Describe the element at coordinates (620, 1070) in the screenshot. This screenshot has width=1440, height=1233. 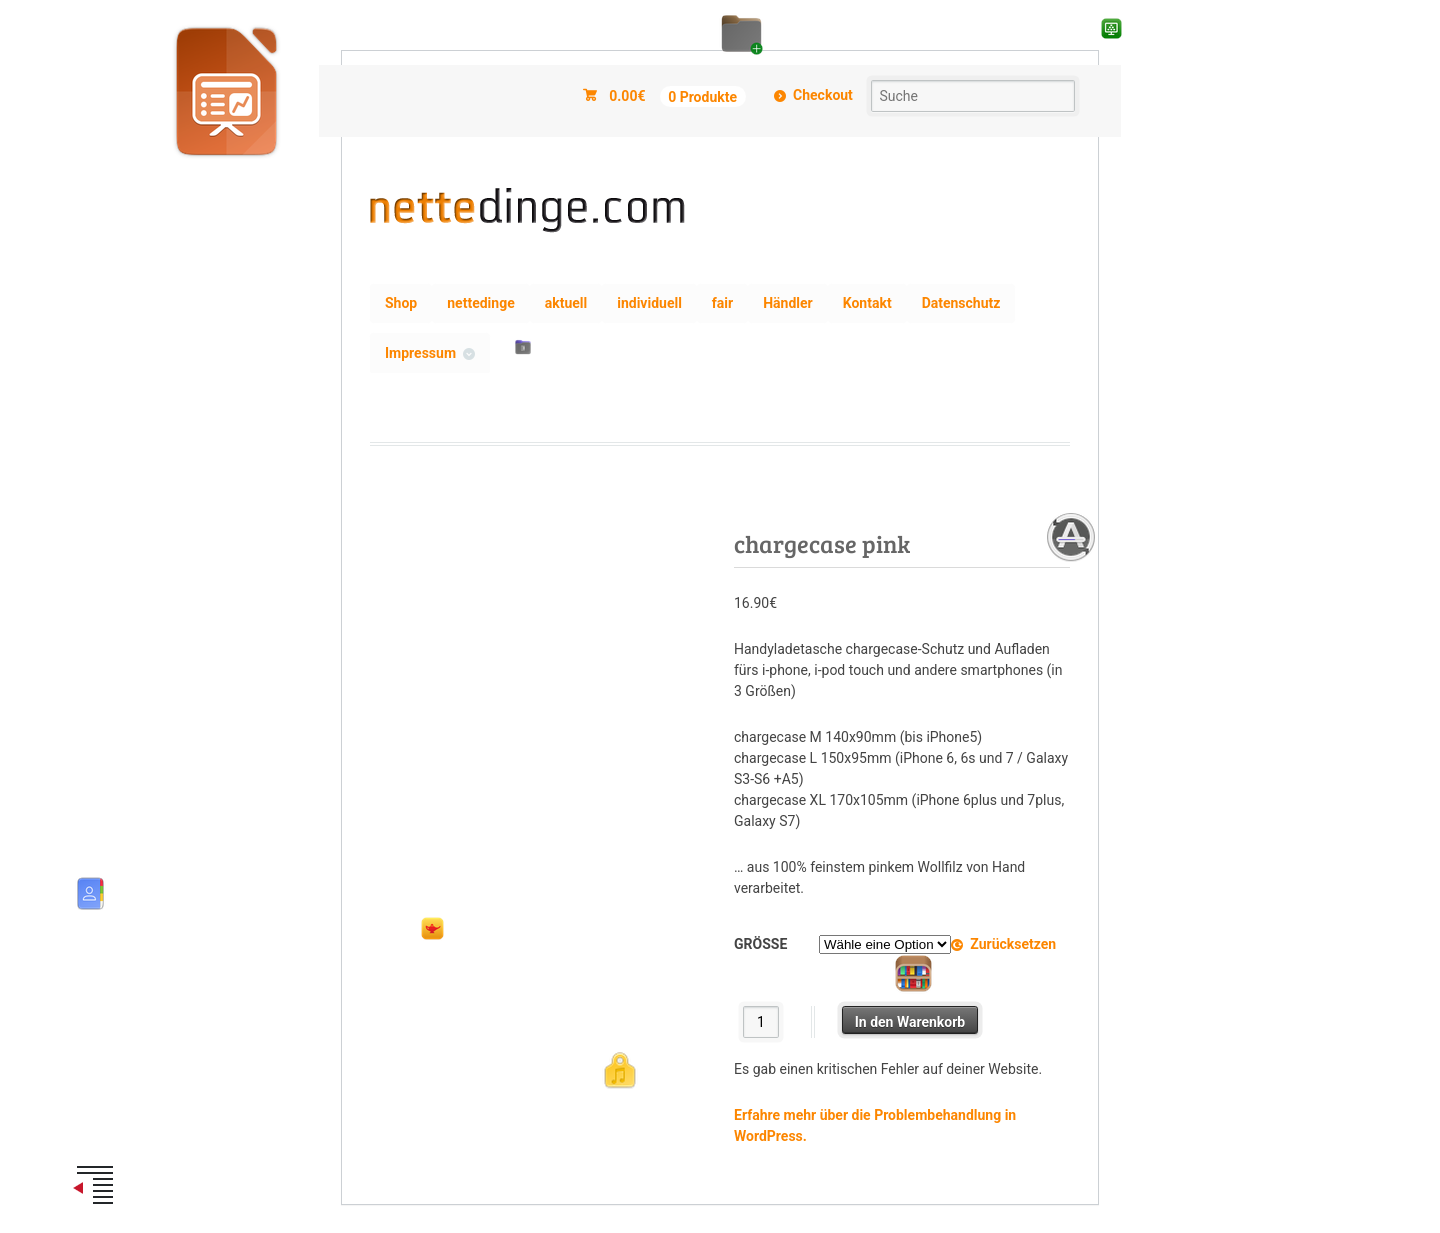
I see `open EarTag music tagging application` at that location.